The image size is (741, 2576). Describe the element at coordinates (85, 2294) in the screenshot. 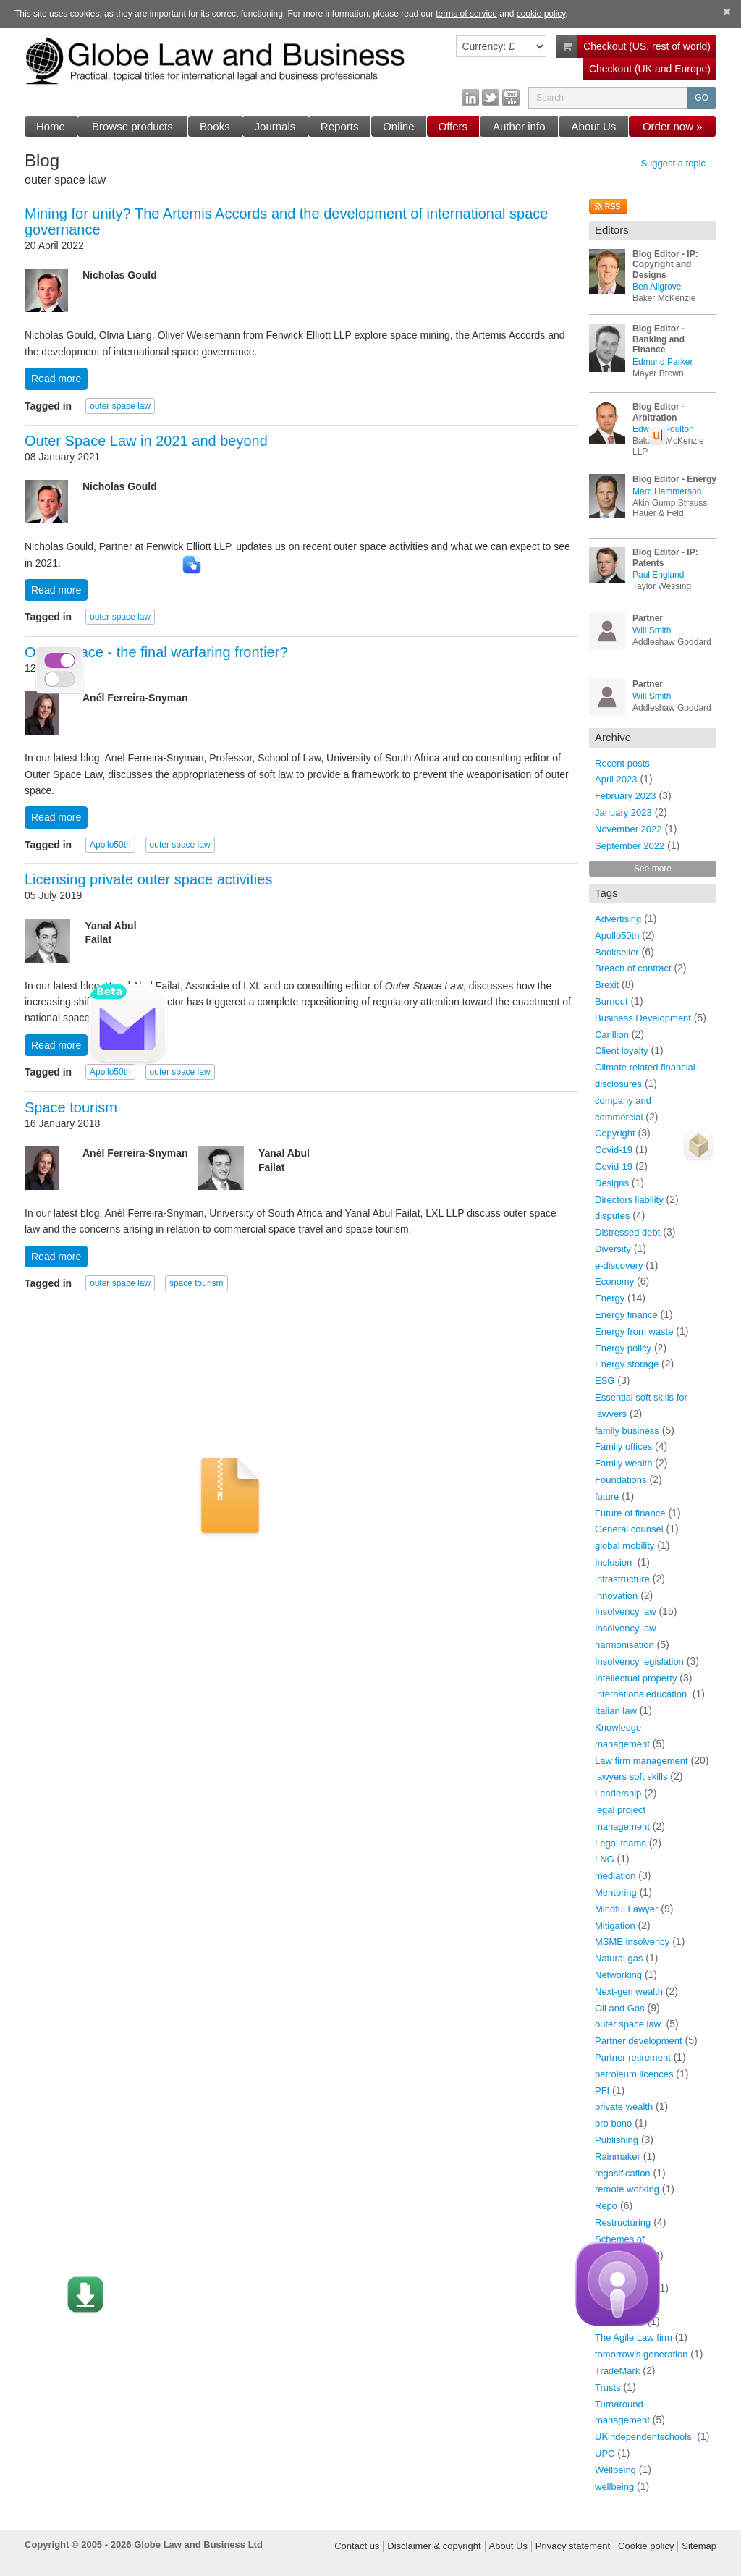

I see `download videos from YouTube for offline viewing` at that location.